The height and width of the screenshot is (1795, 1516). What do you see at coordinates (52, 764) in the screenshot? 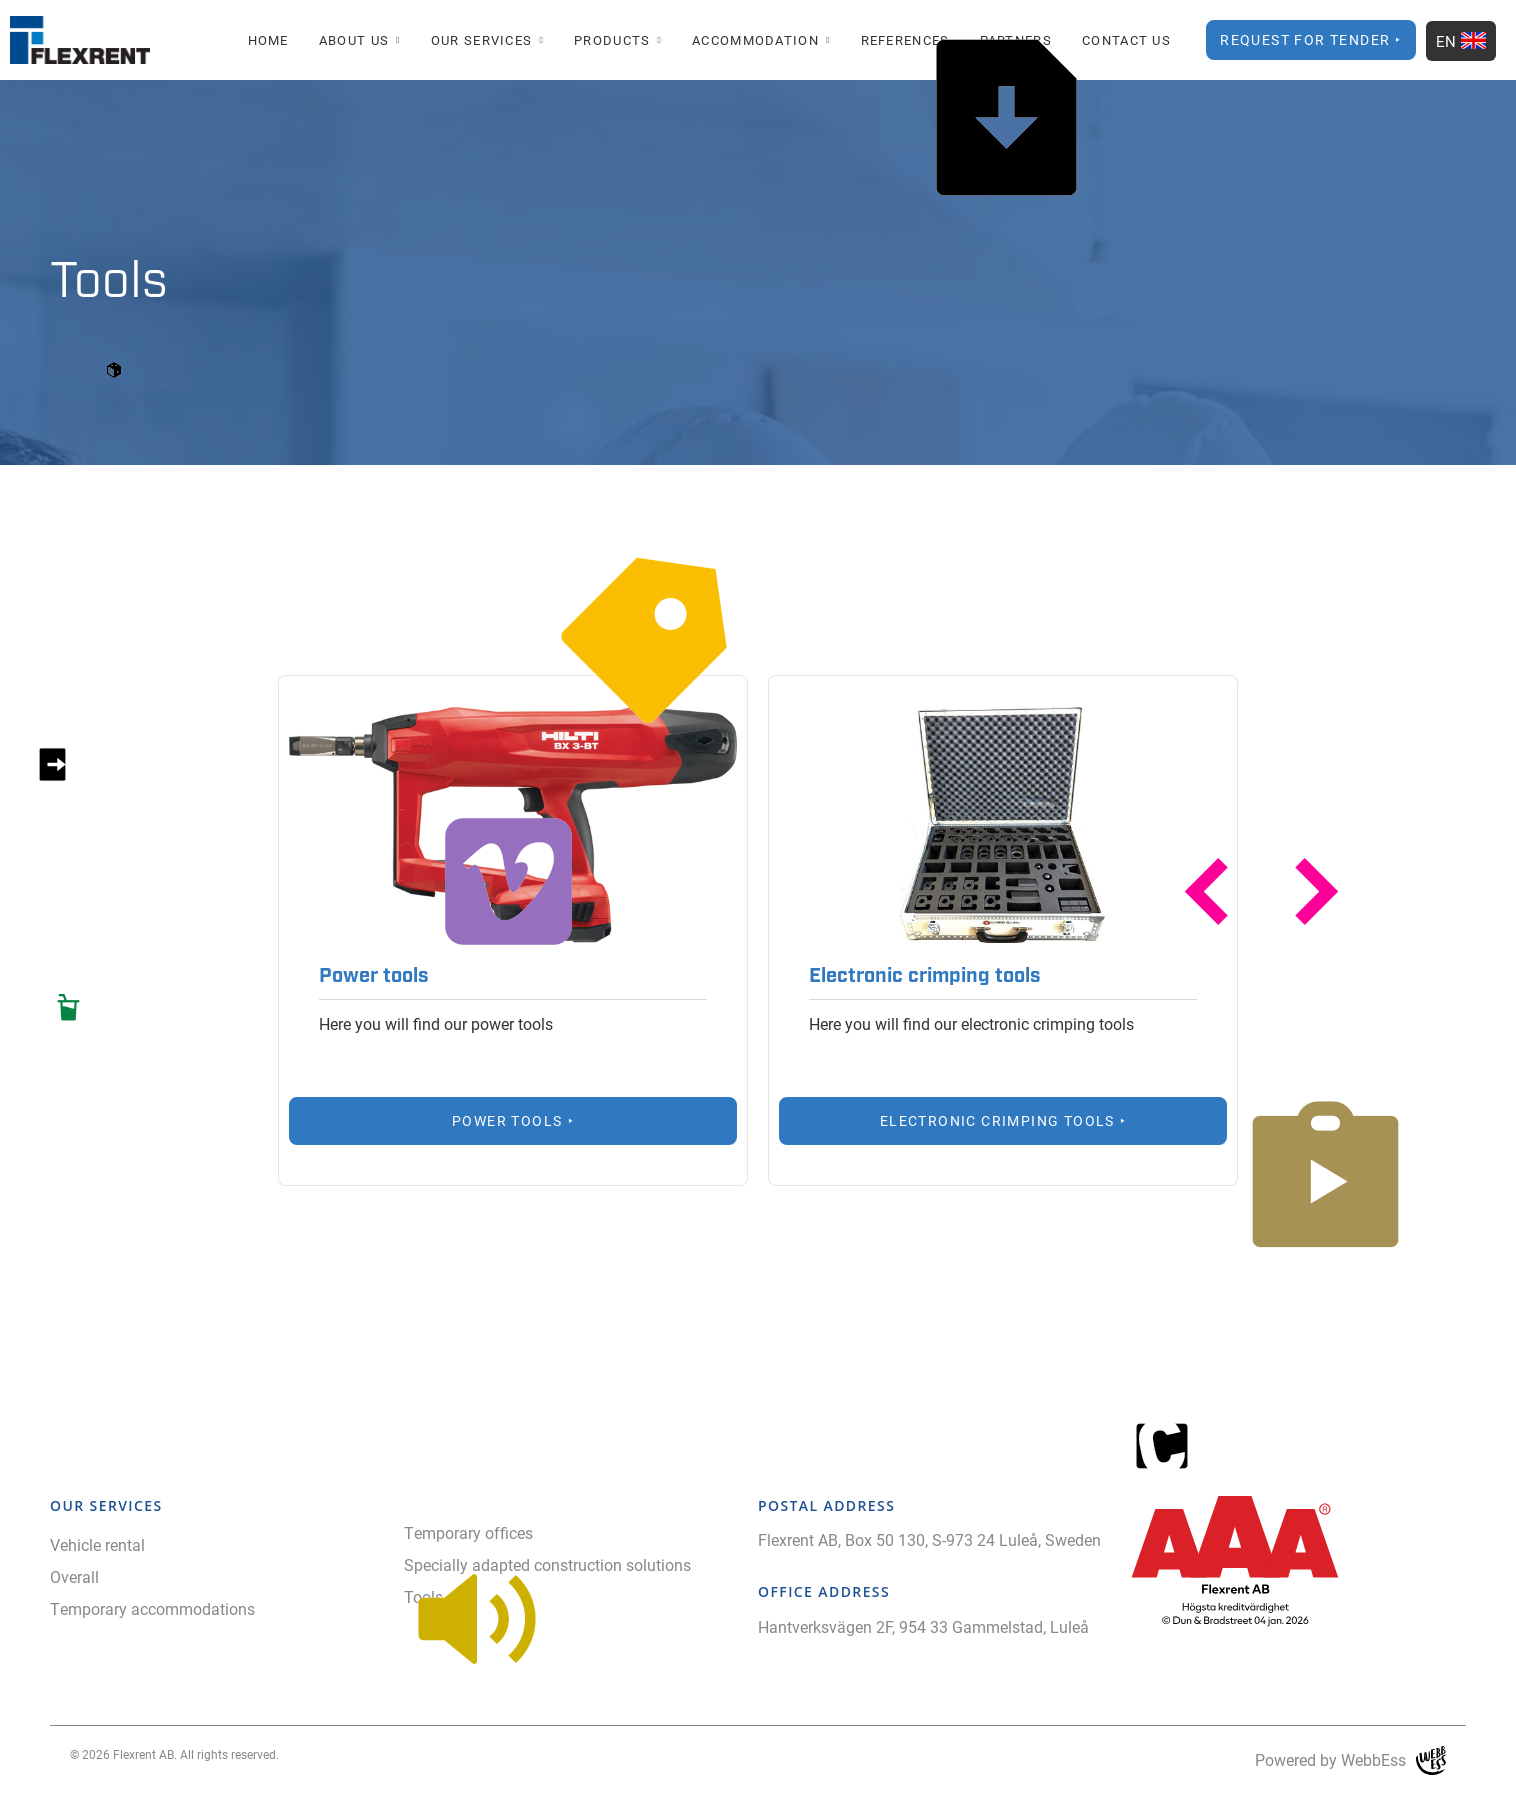
I see `log out of your account` at bounding box center [52, 764].